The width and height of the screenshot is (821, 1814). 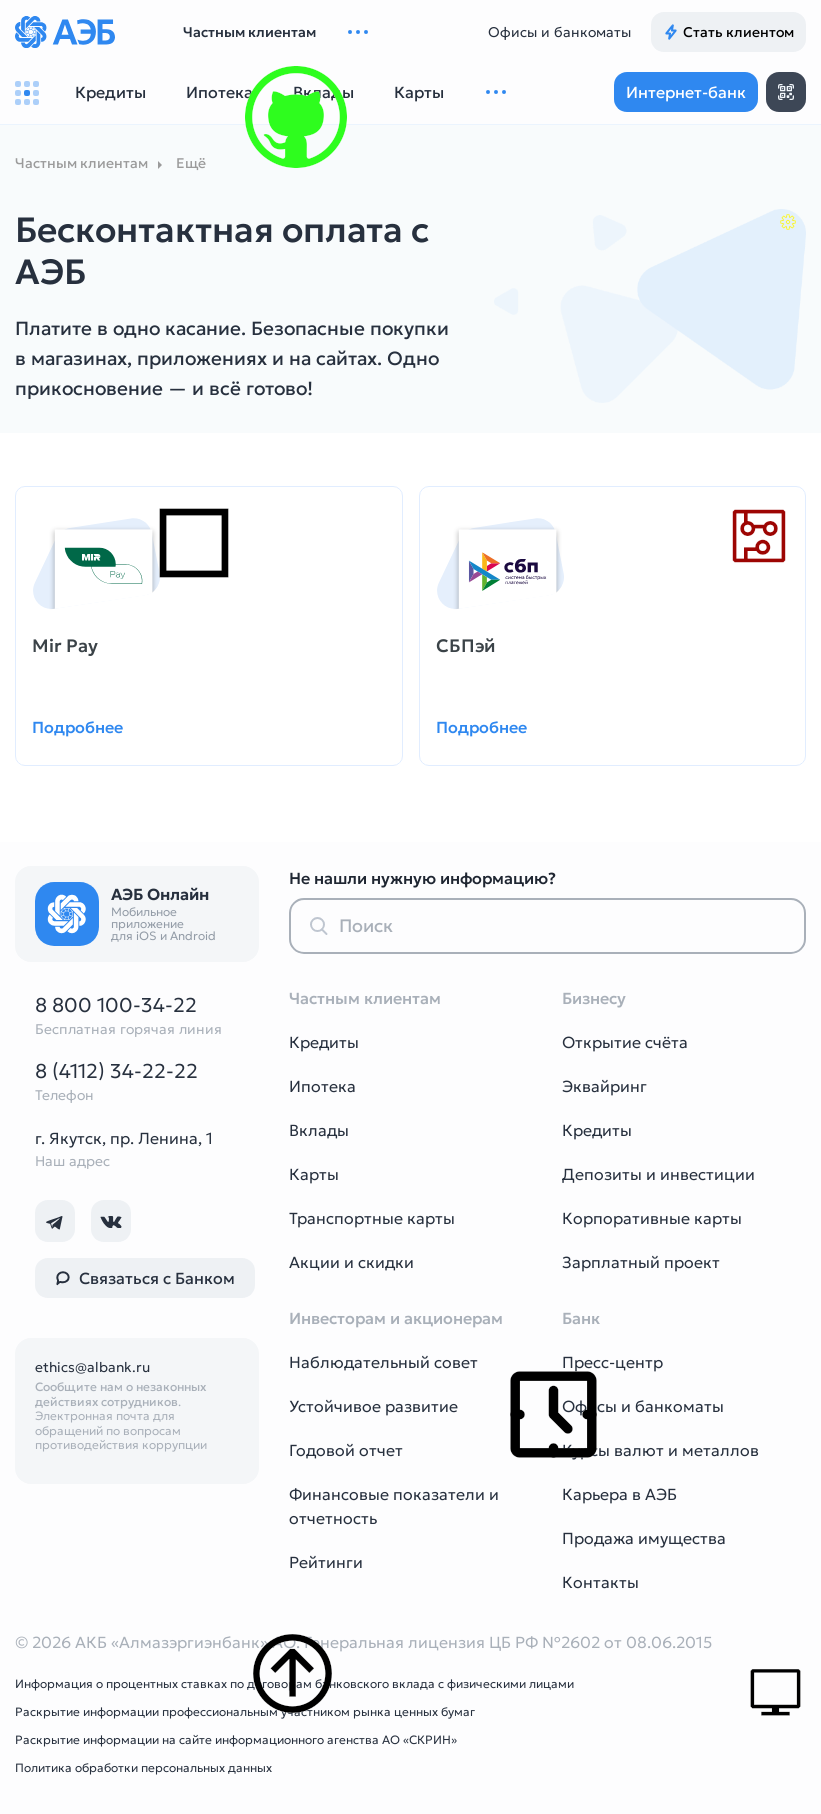 I want to click on open GitHub repository, so click(x=296, y=117).